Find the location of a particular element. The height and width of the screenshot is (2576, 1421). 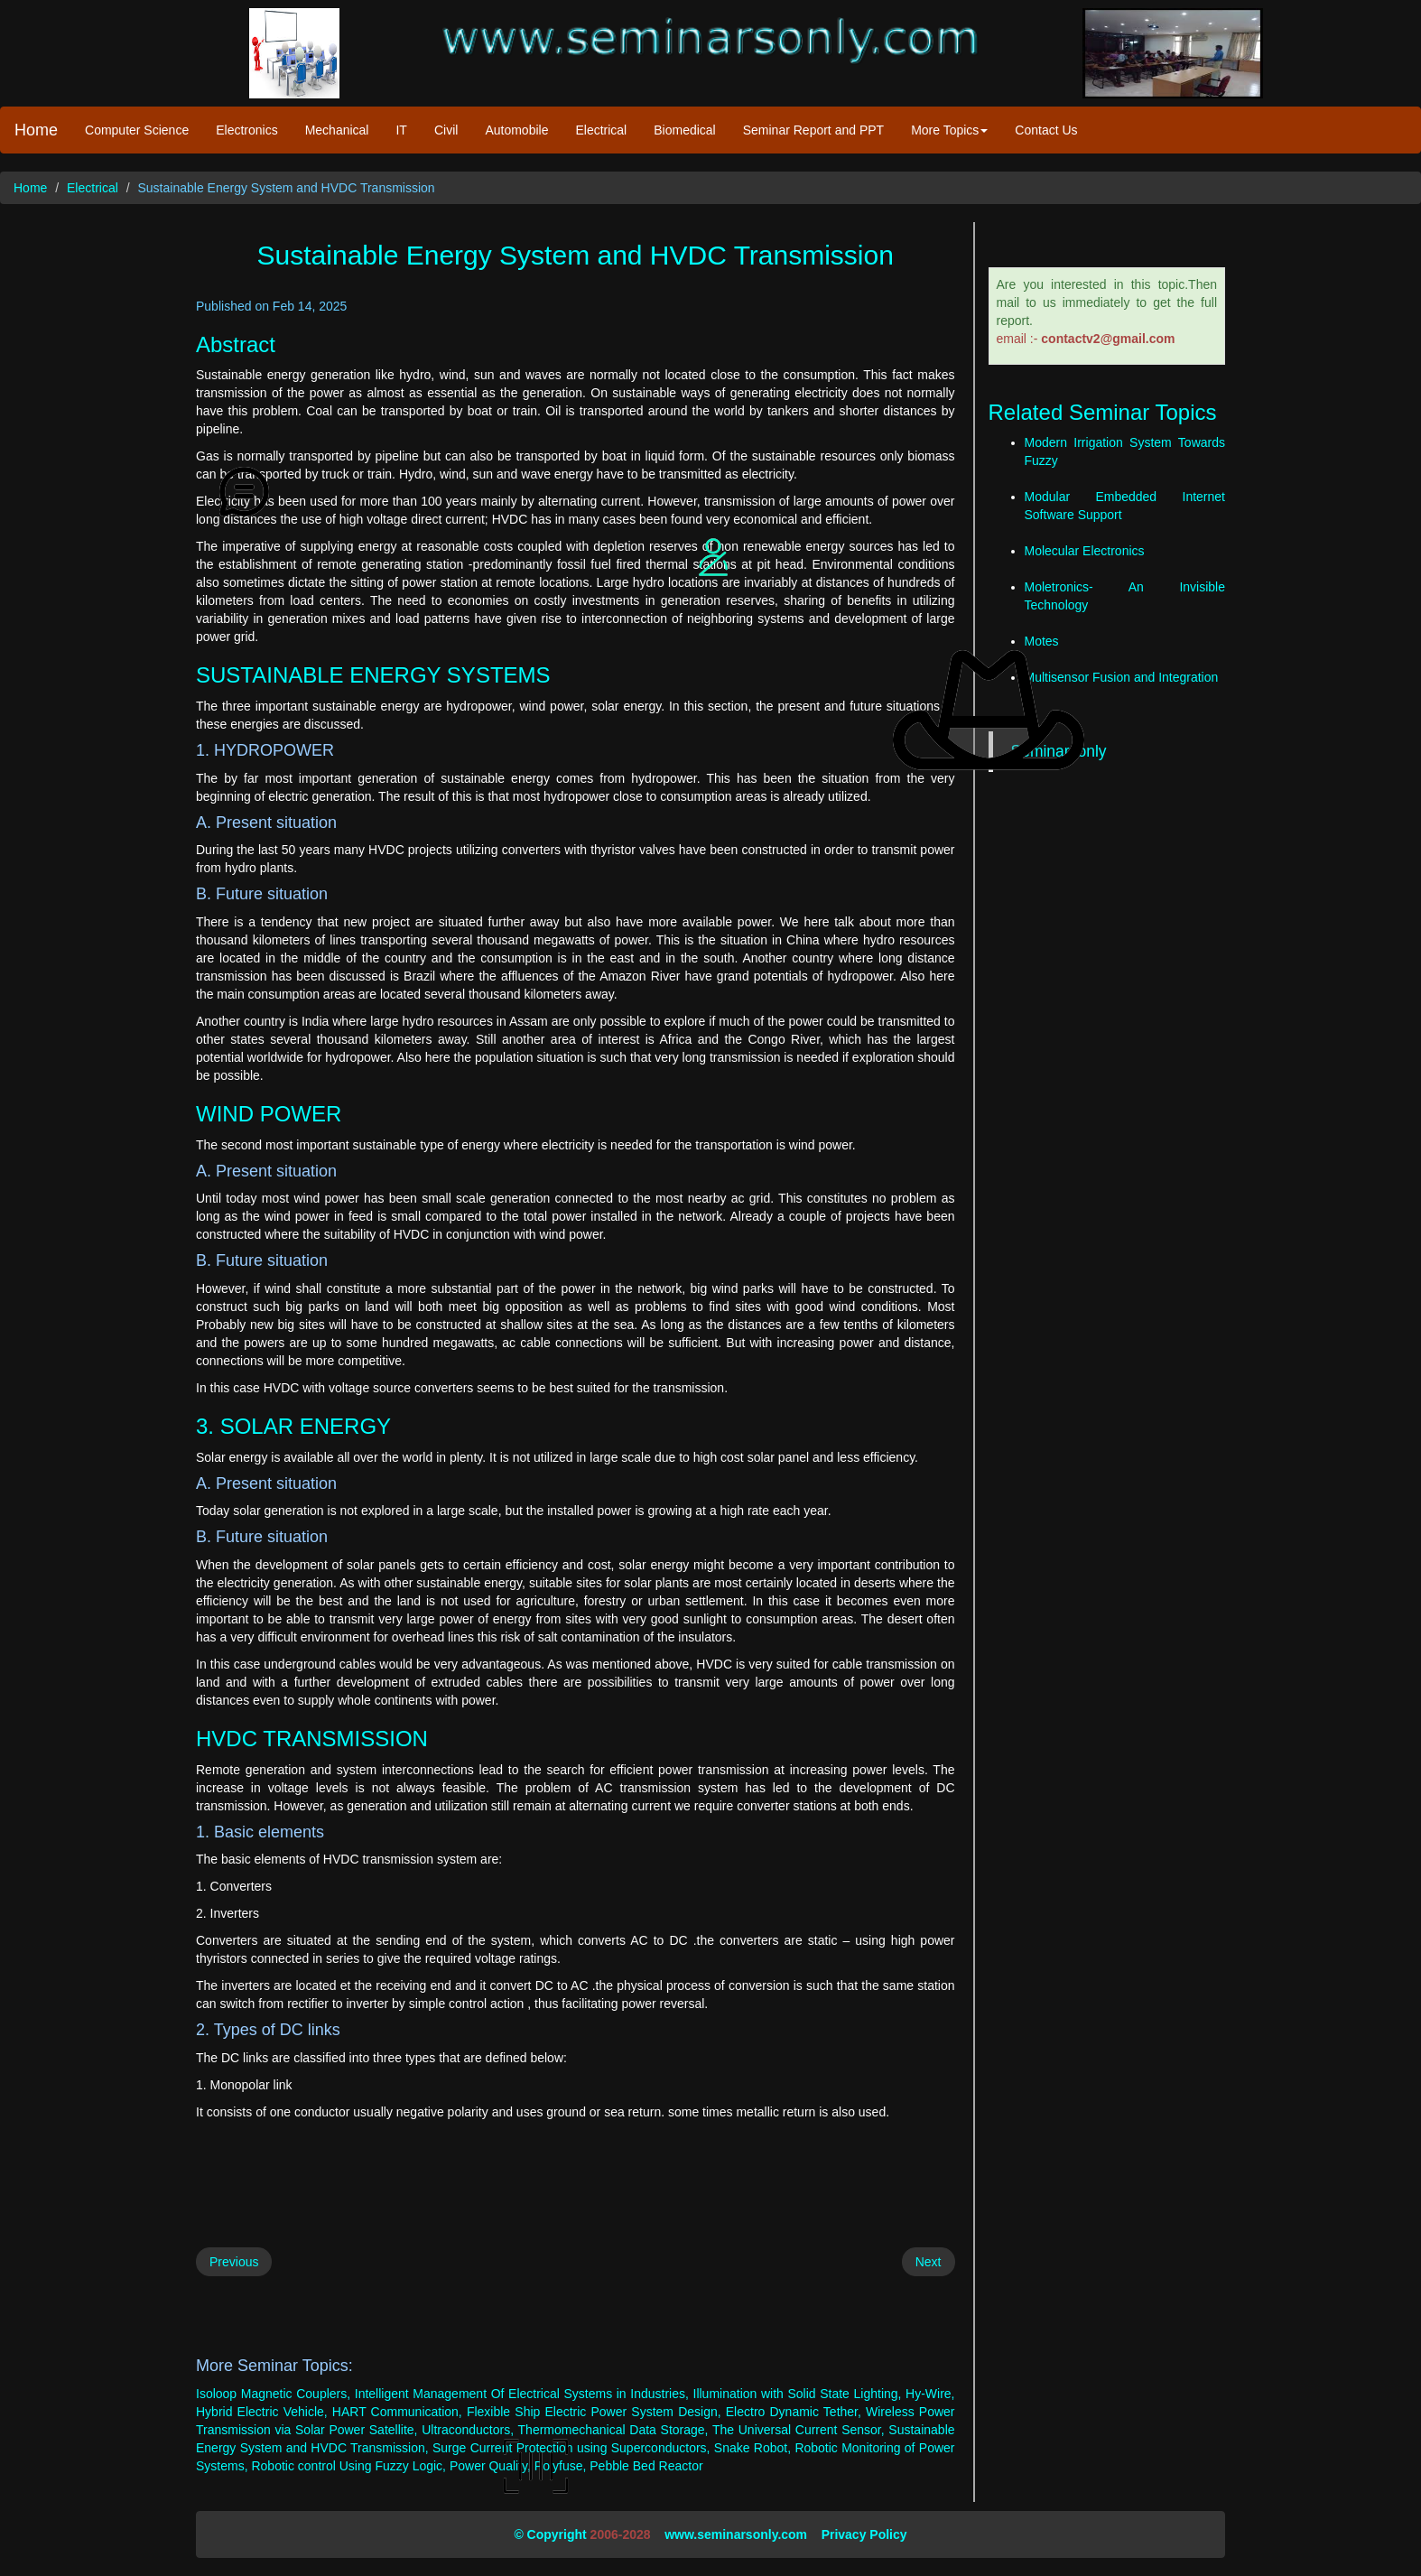

open chat or messaging is located at coordinates (244, 491).